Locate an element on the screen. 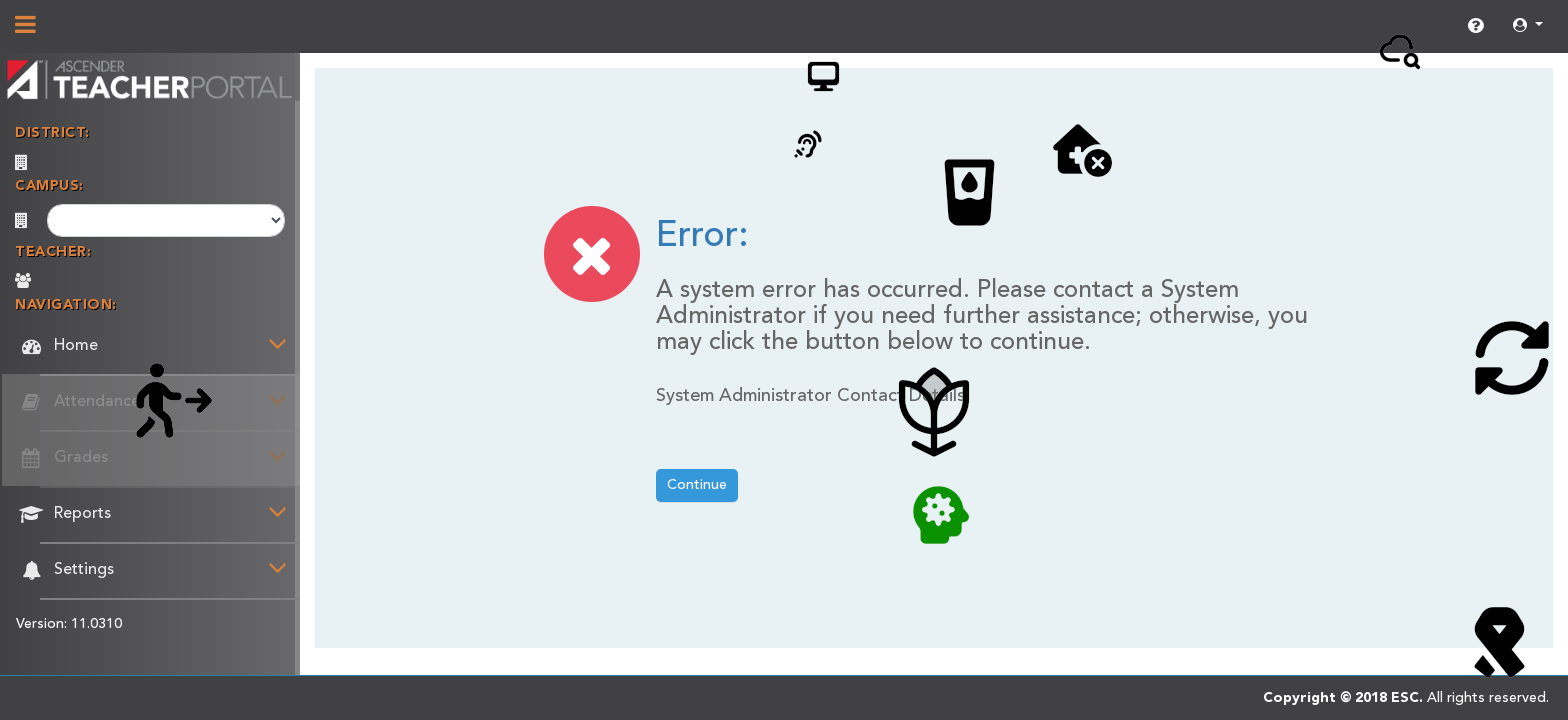 The width and height of the screenshot is (1568, 720). enable accessibility audio features is located at coordinates (808, 144).